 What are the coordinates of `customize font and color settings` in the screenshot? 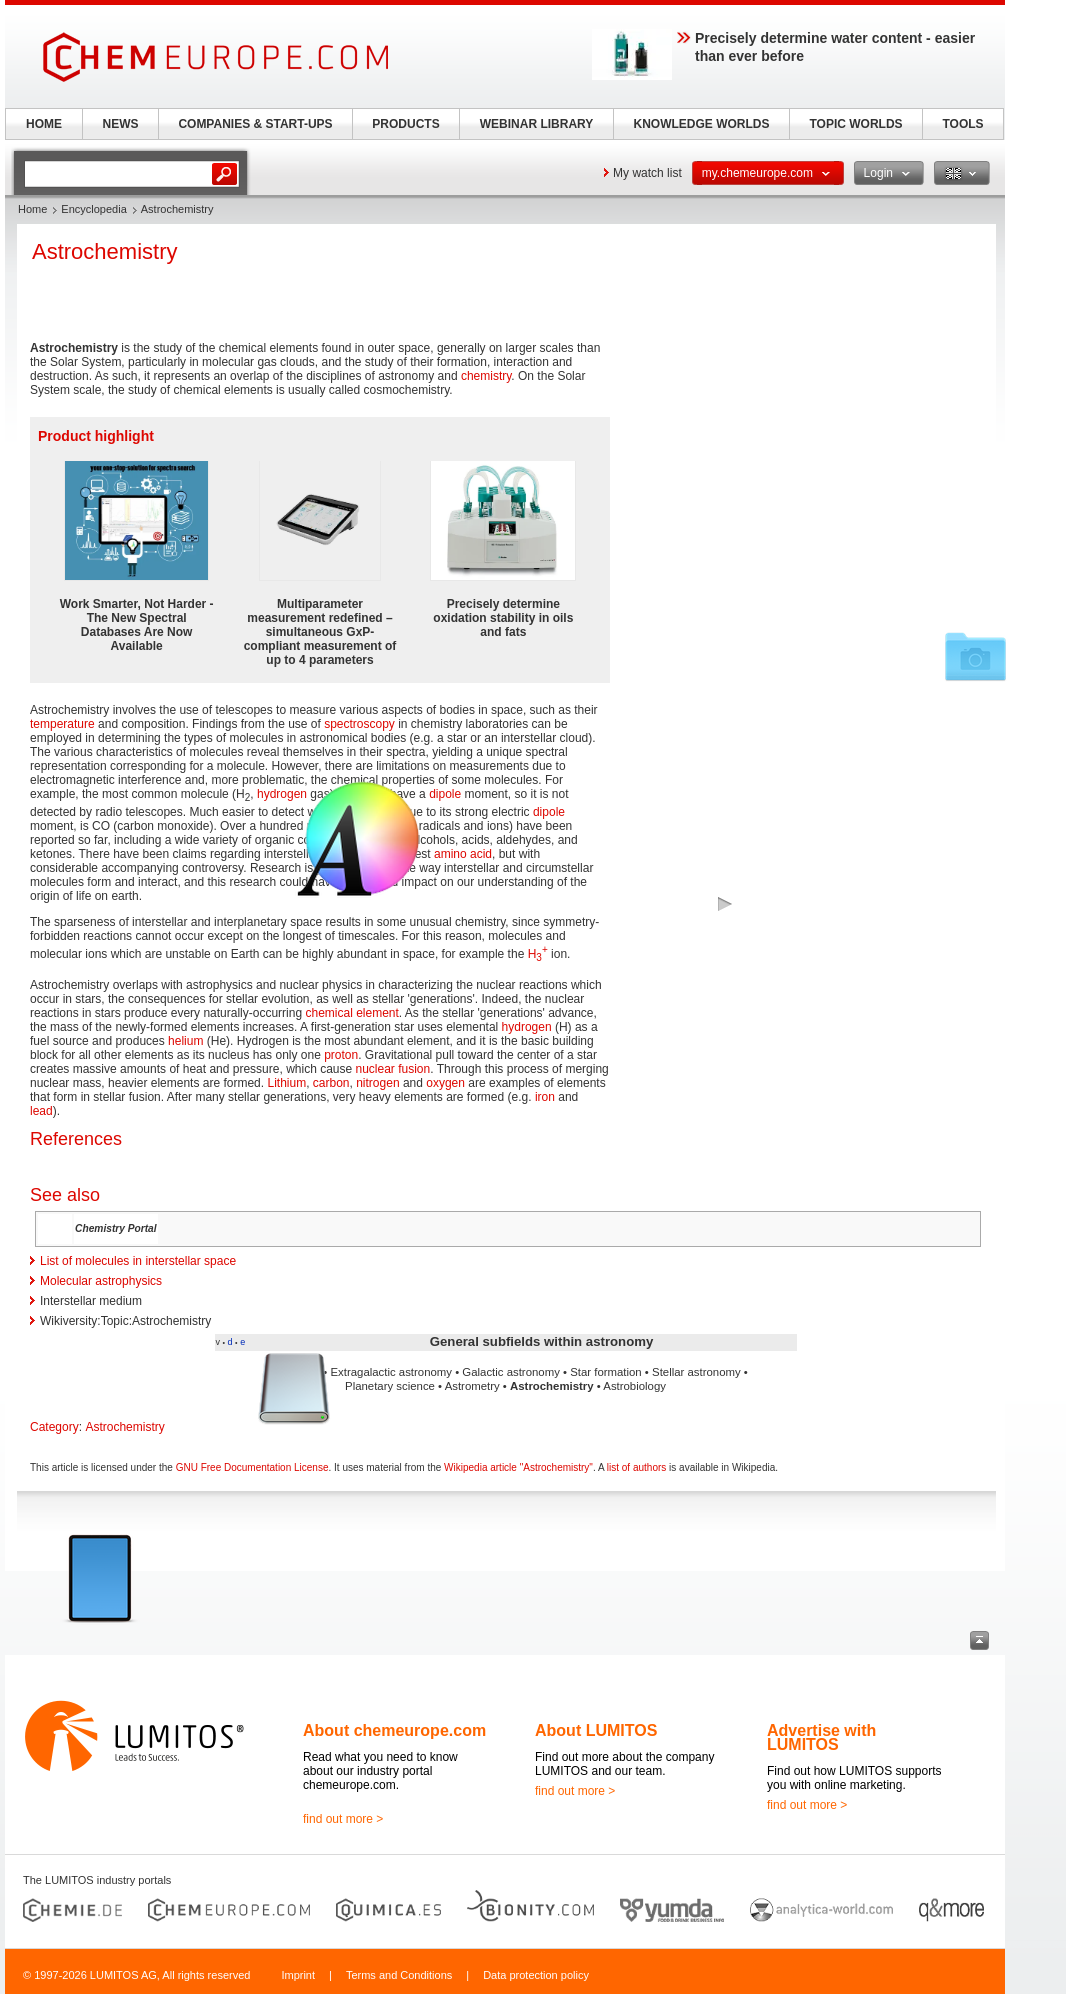 It's located at (358, 830).